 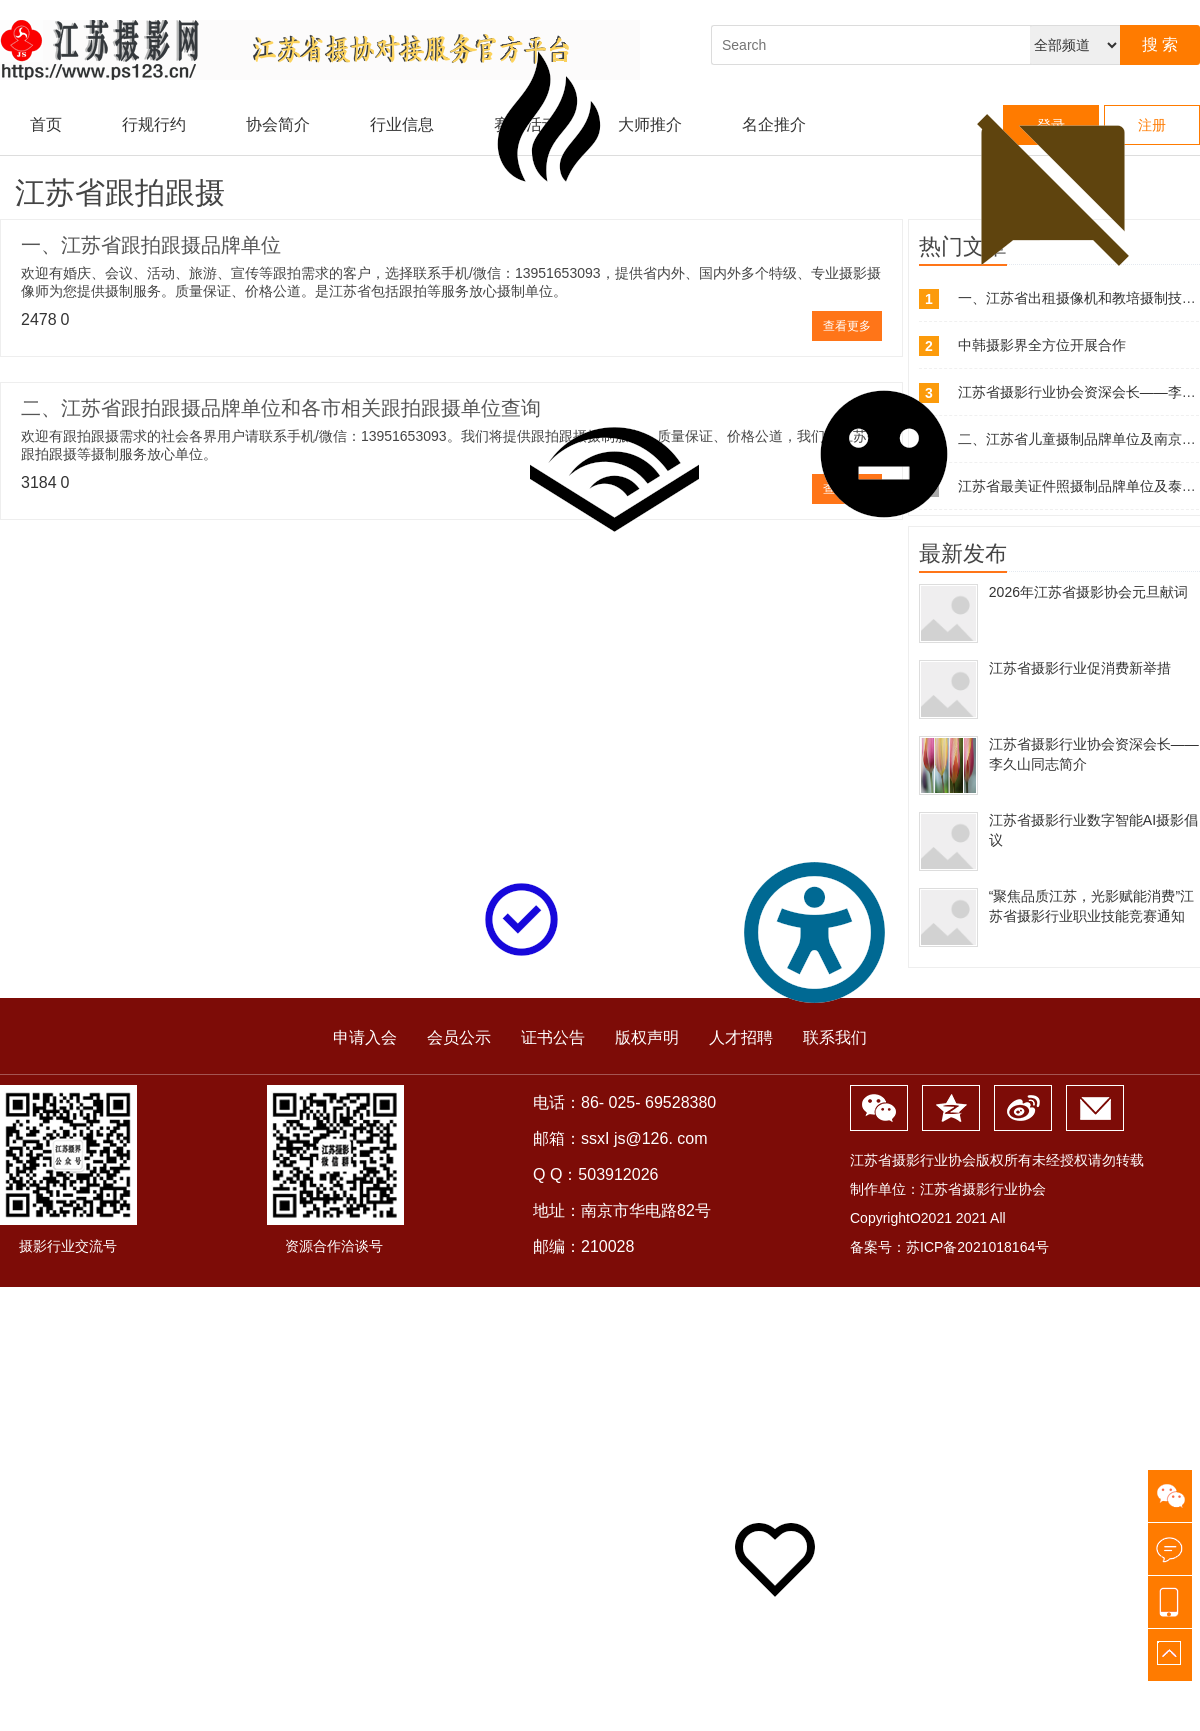 I want to click on access accessibility settings, so click(x=814, y=932).